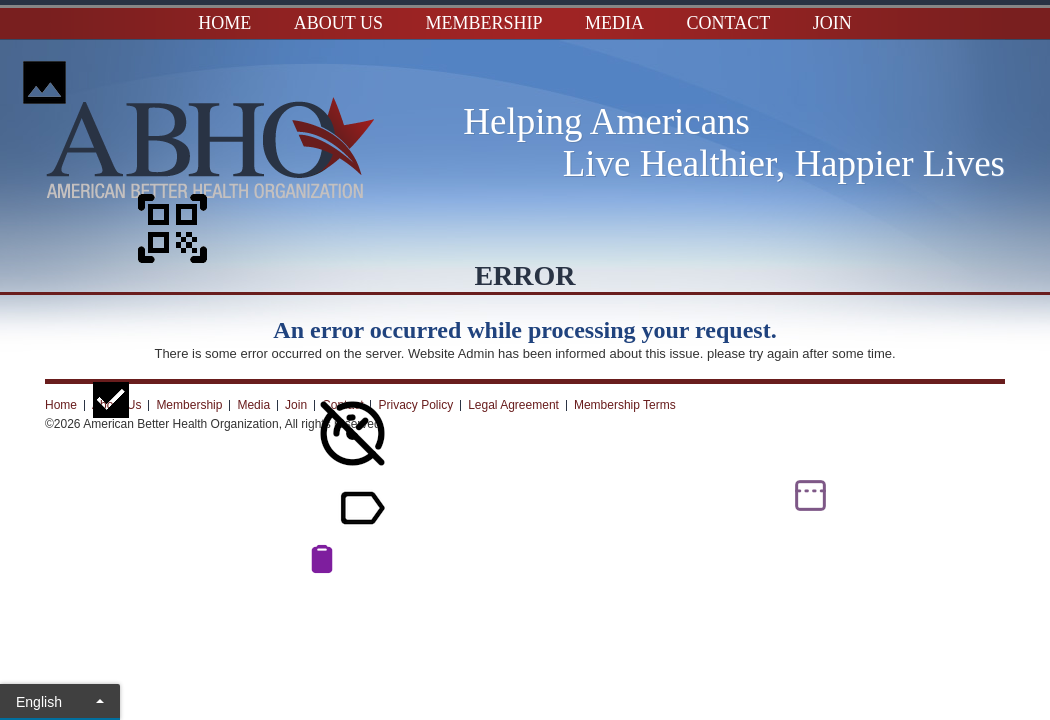 Image resolution: width=1050 pixels, height=720 pixels. What do you see at coordinates (362, 508) in the screenshot?
I see `add a label or tag to an item` at bounding box center [362, 508].